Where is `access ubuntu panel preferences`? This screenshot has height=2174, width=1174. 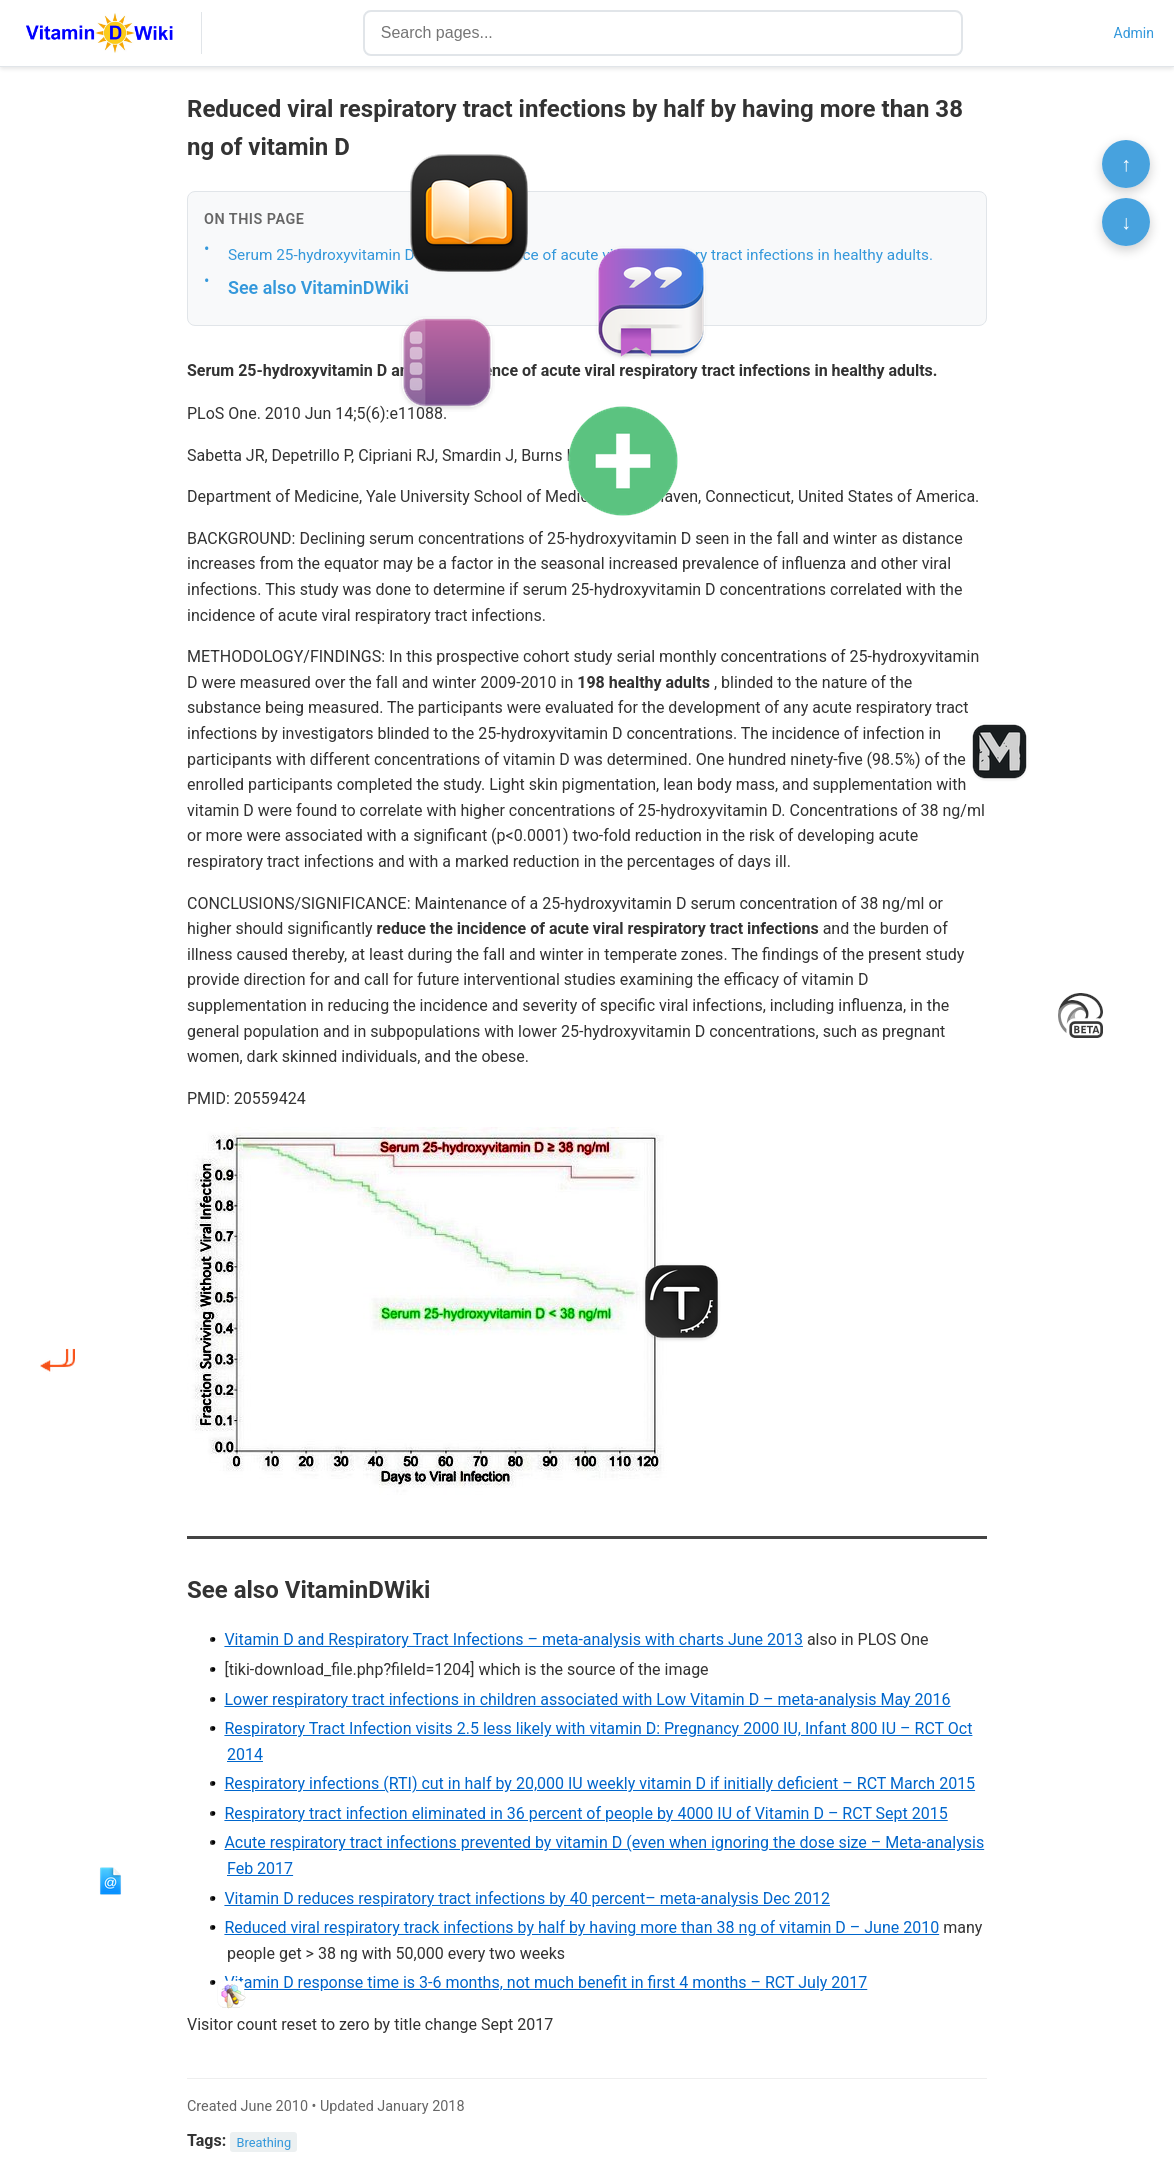 access ubuntu panel preferences is located at coordinates (447, 364).